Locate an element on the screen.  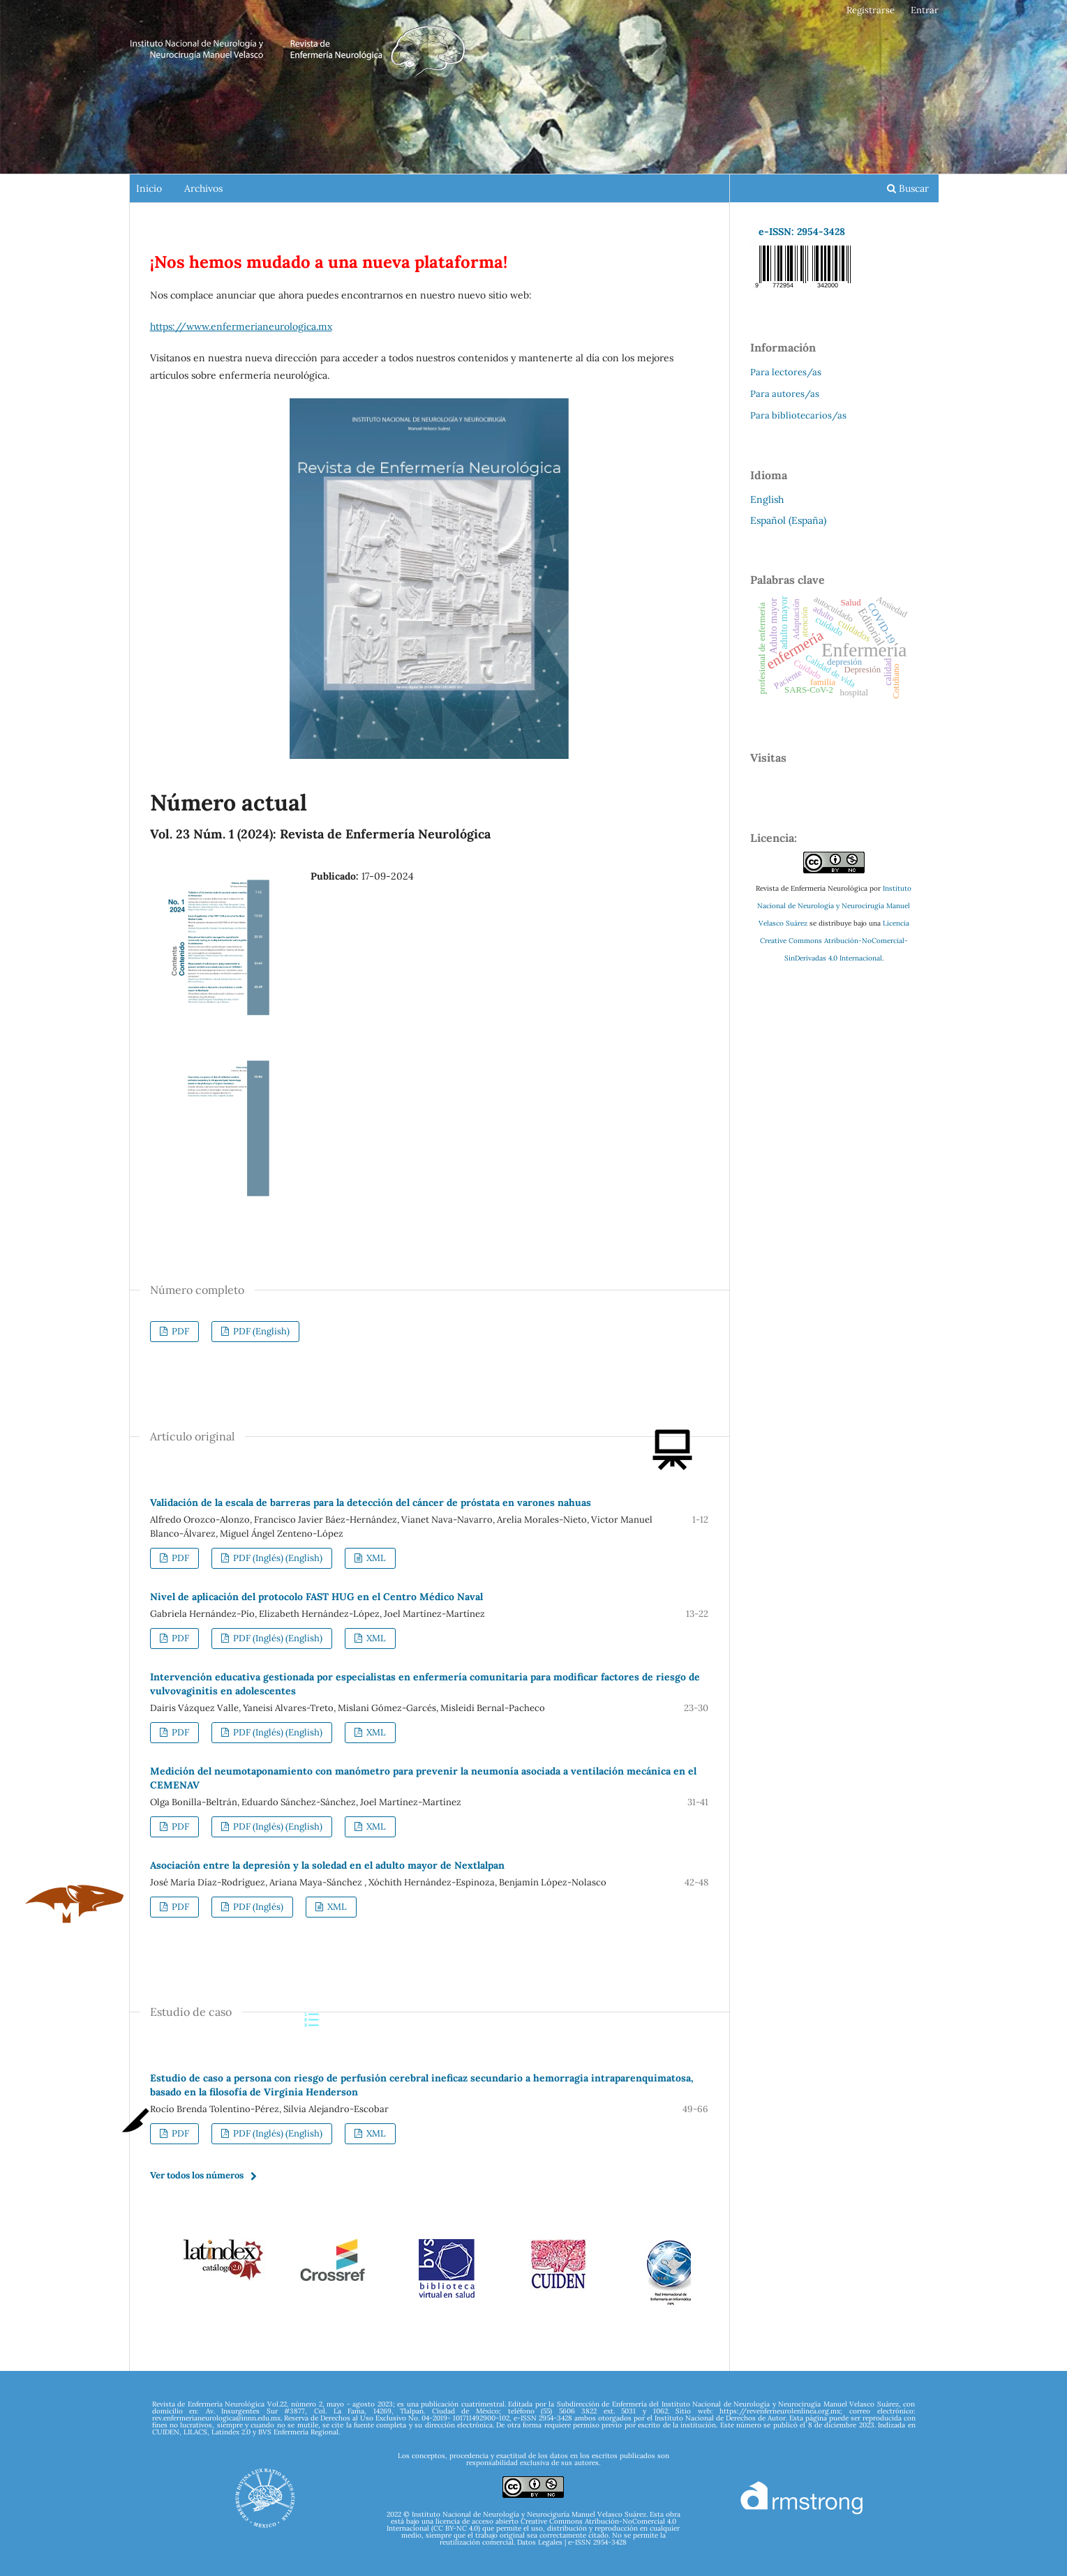
create a new artboard is located at coordinates (672, 1449).